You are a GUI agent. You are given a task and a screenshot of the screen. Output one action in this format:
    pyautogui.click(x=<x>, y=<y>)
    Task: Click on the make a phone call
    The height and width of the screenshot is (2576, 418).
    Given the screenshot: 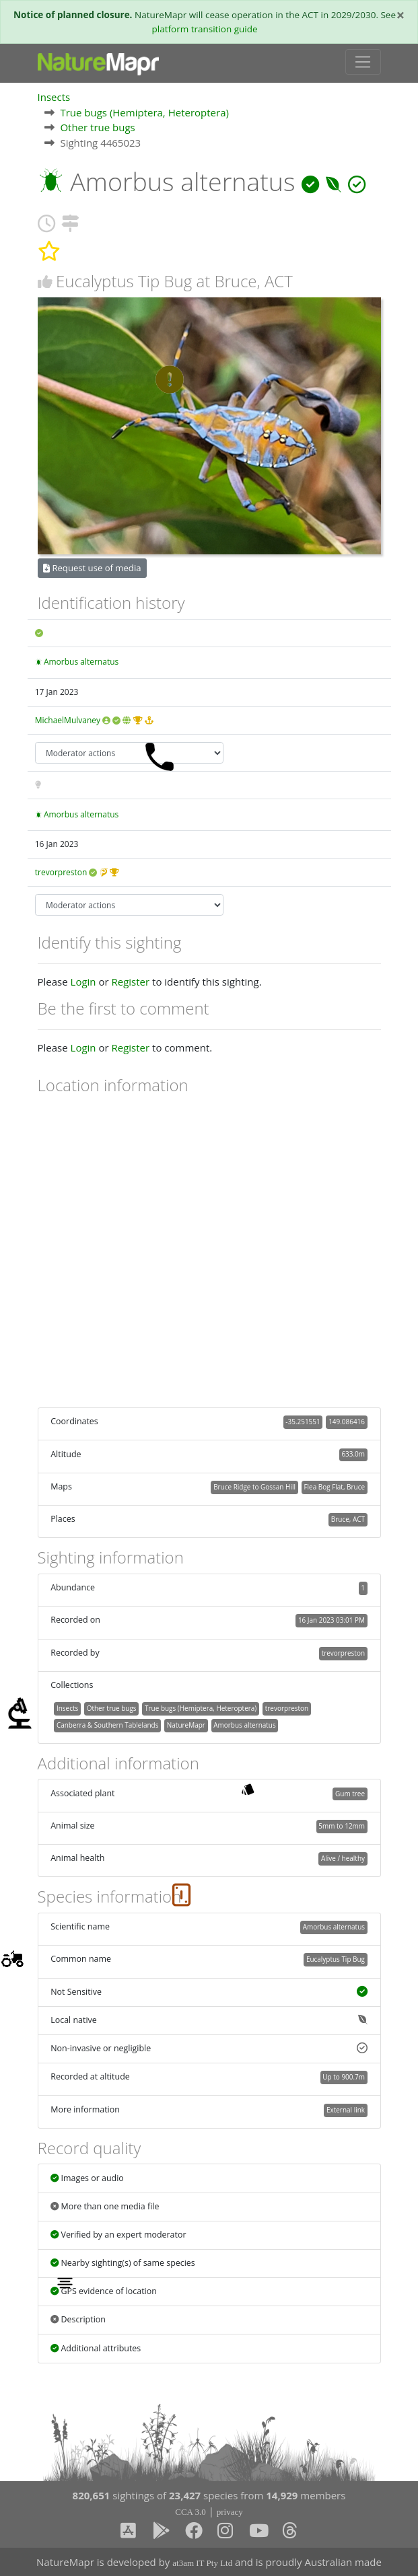 What is the action you would take?
    pyautogui.click(x=160, y=757)
    